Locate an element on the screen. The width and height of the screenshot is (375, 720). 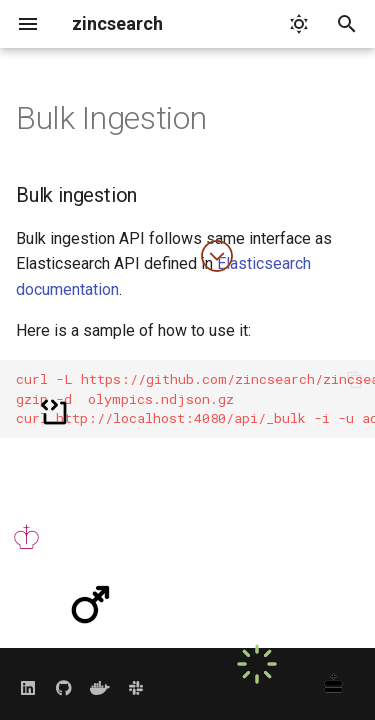
indicates content is loading is located at coordinates (257, 664).